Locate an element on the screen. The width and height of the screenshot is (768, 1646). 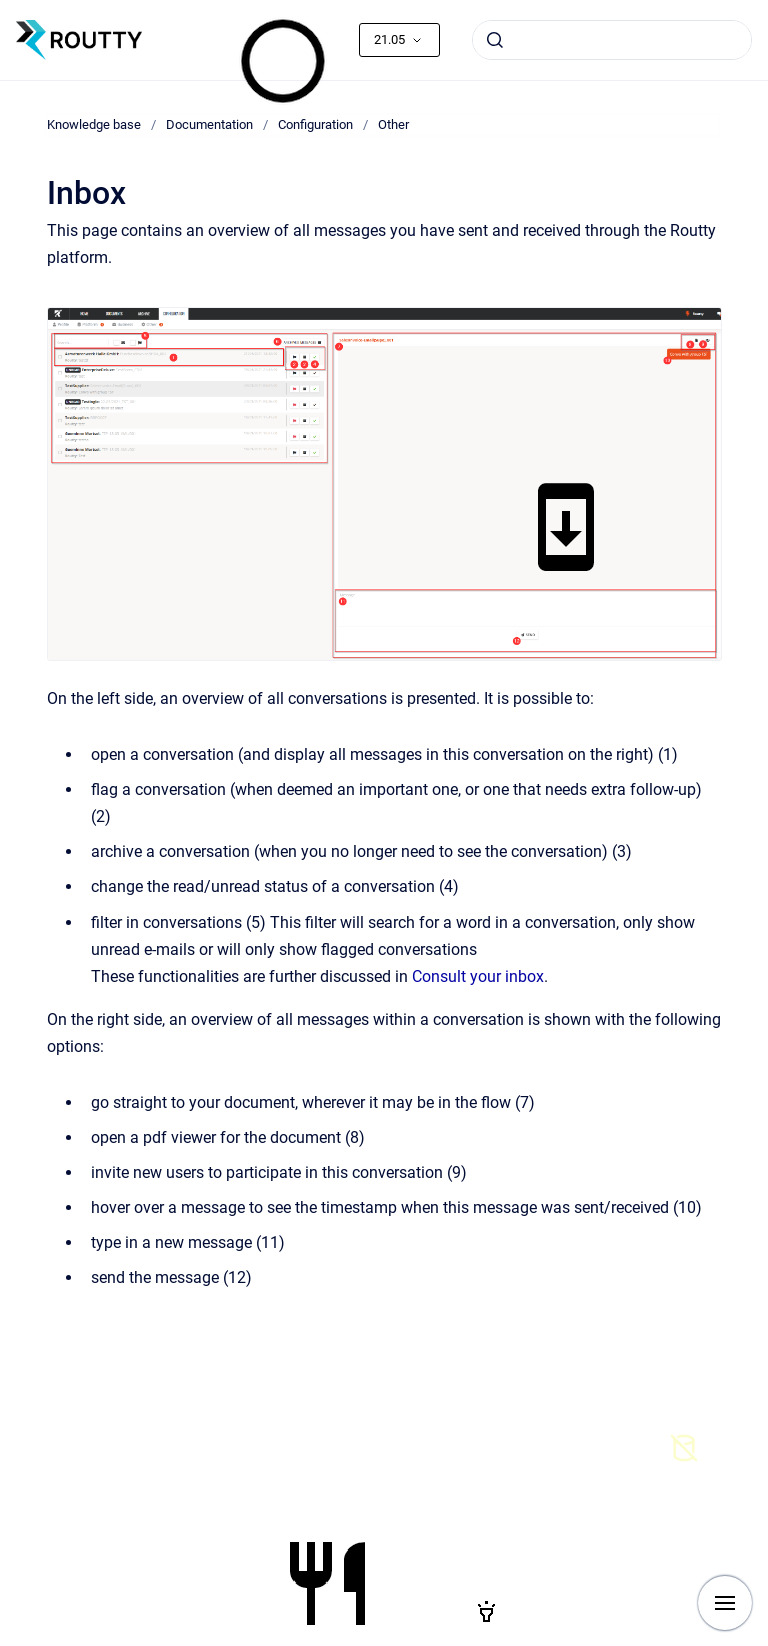
find nearby restaurants is located at coordinates (327, 1583).